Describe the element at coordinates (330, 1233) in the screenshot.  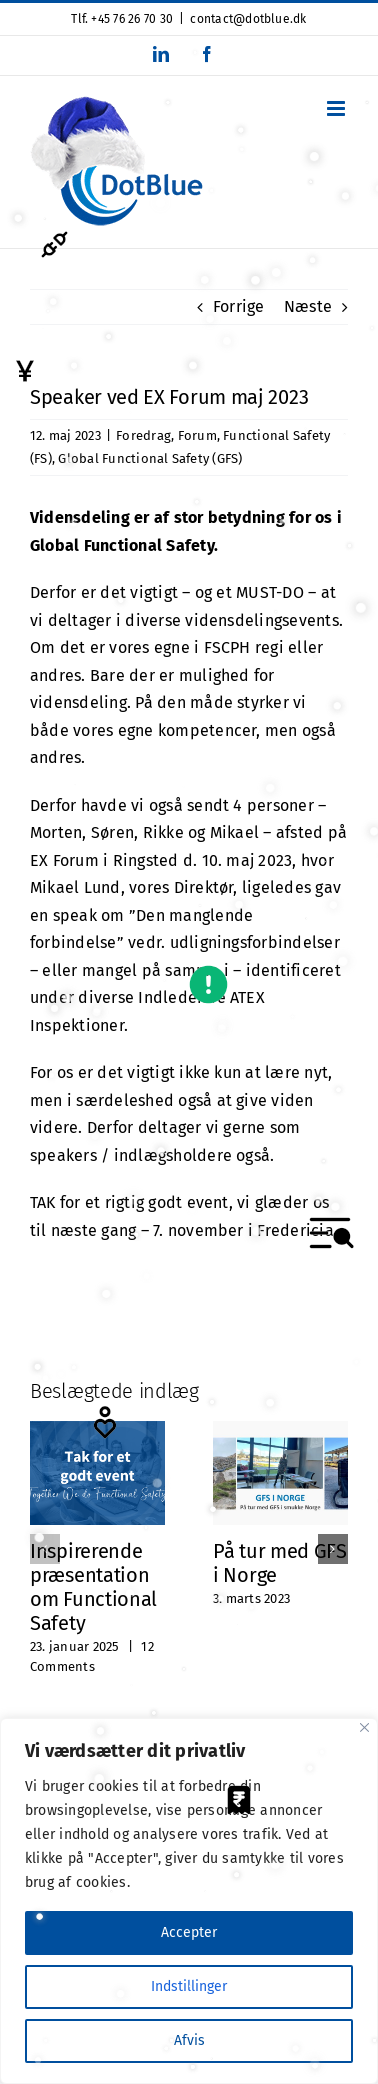
I see `search within a list or document` at that location.